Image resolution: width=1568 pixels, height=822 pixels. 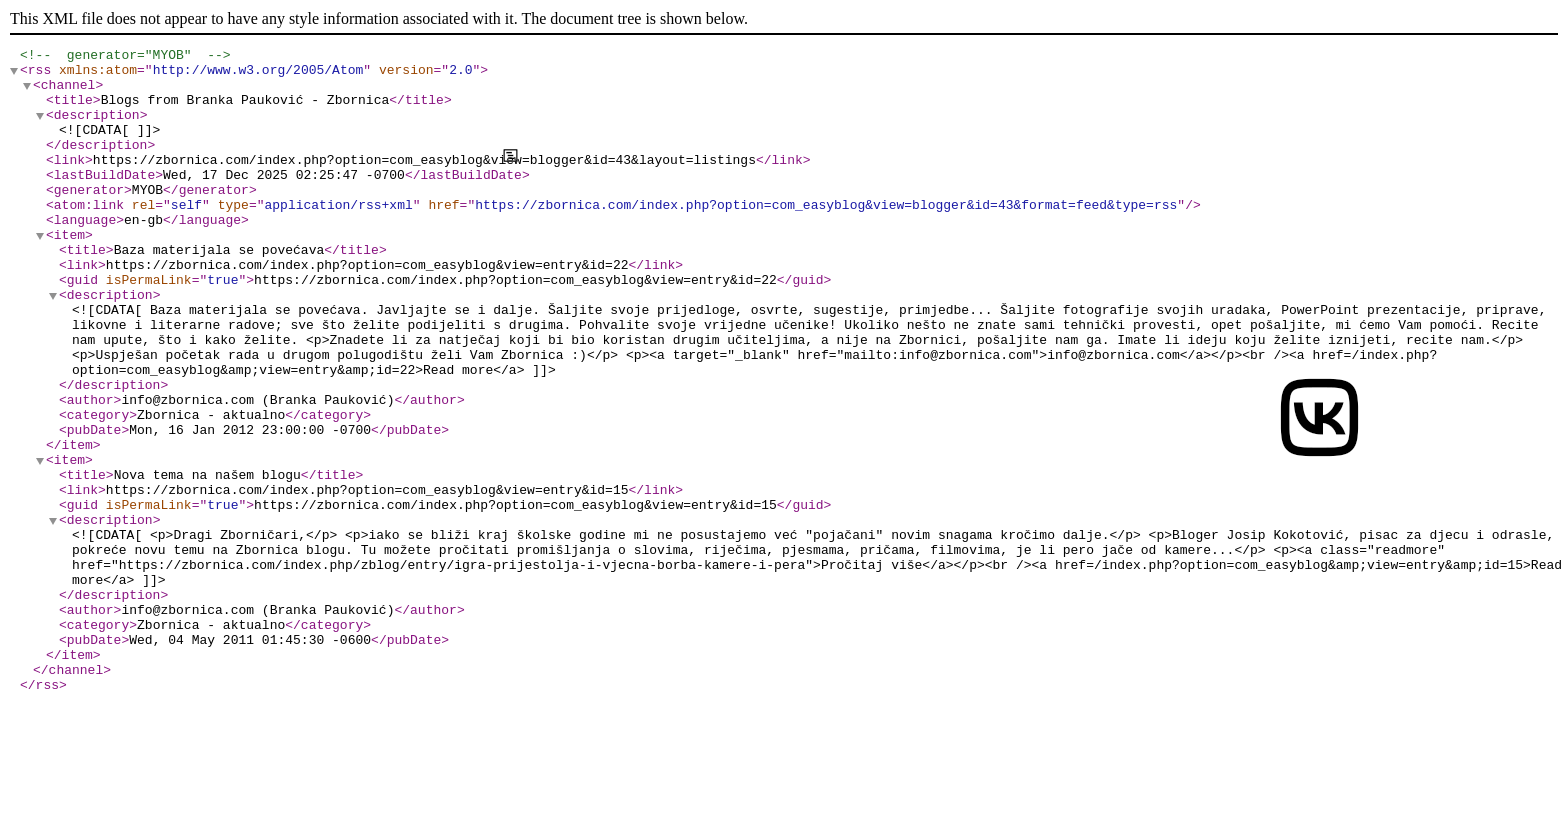 I want to click on switch to timeline view, so click(x=510, y=155).